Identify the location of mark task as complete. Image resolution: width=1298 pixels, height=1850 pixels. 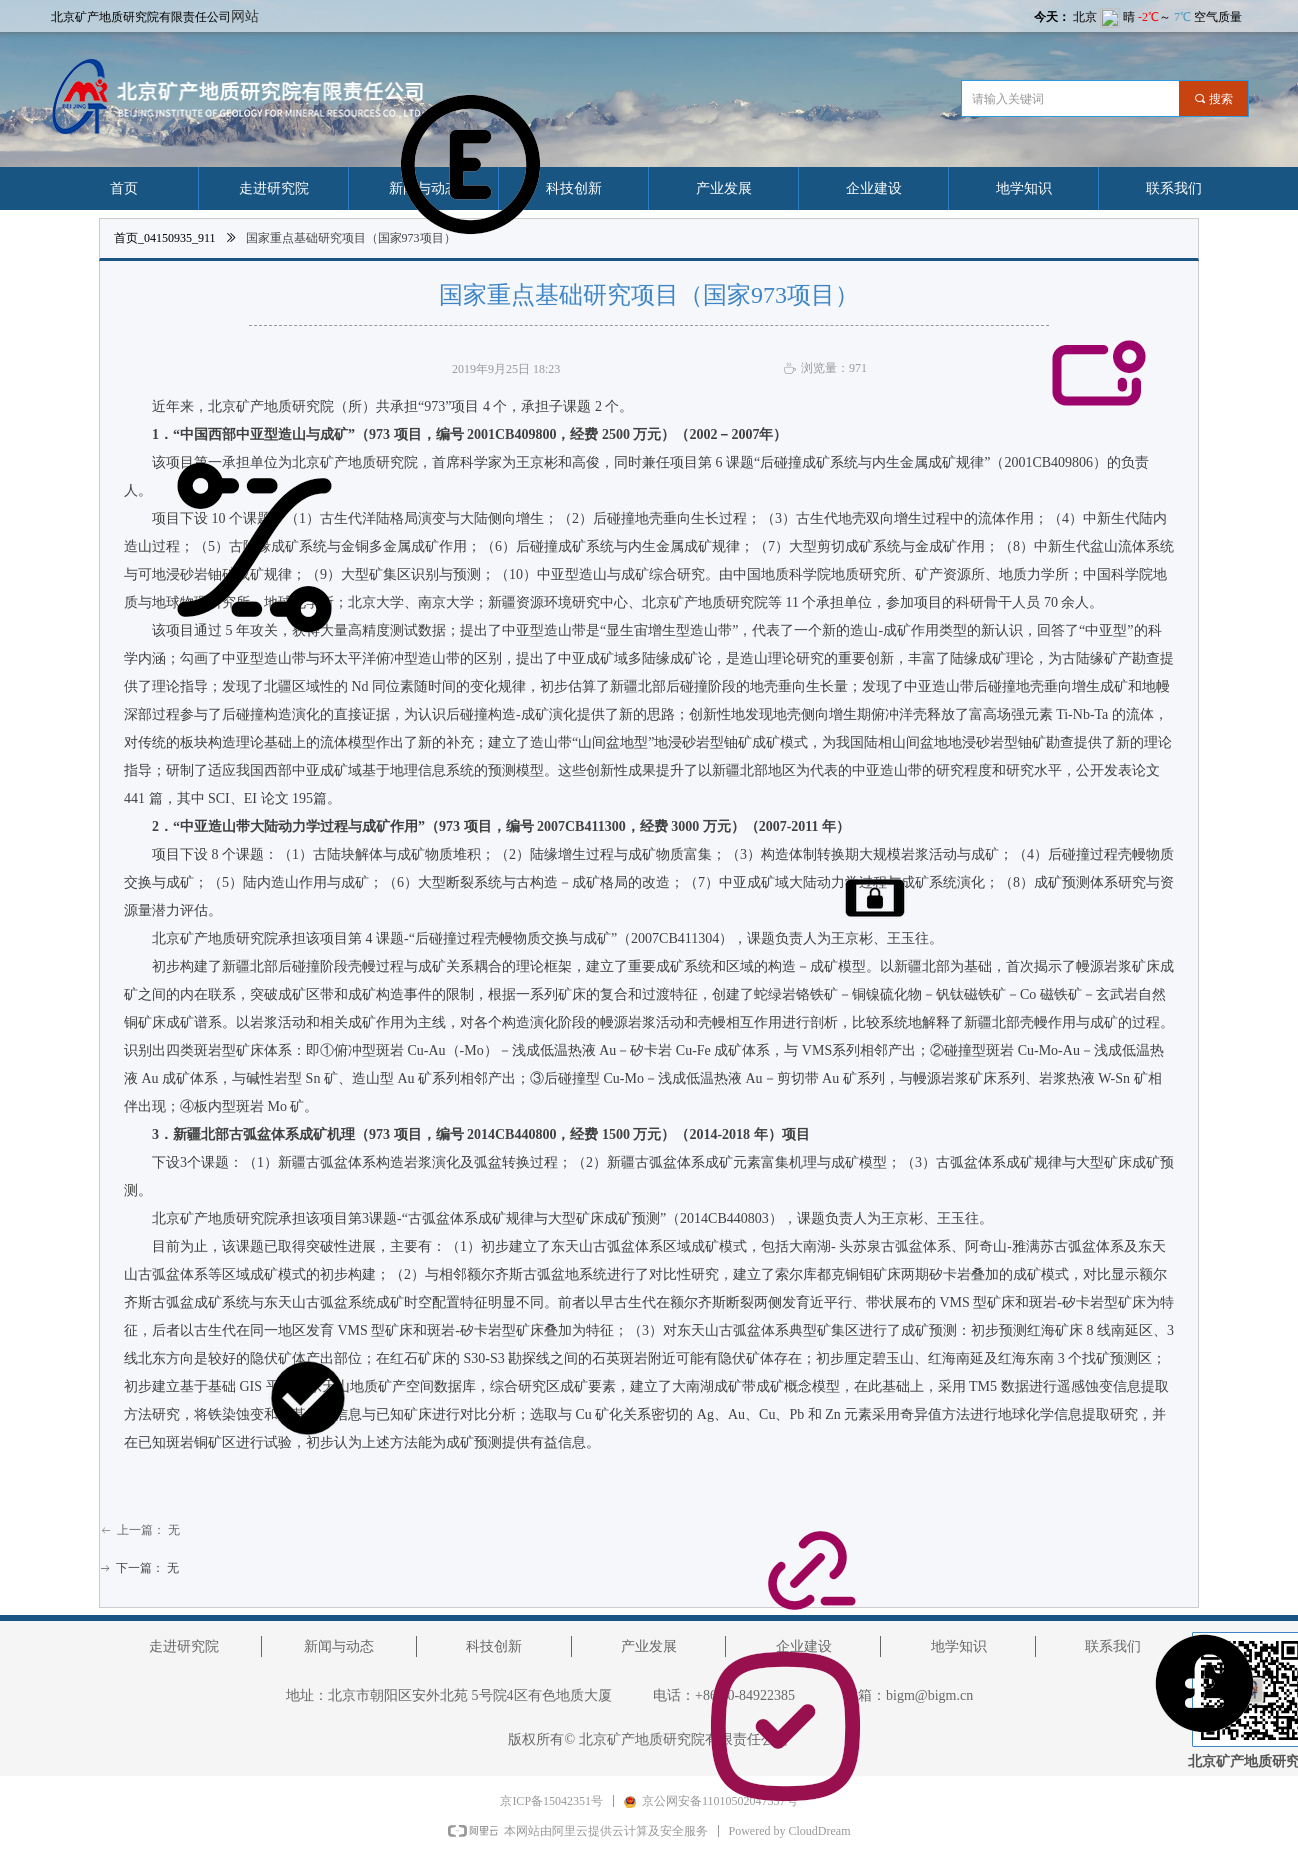
(785, 1726).